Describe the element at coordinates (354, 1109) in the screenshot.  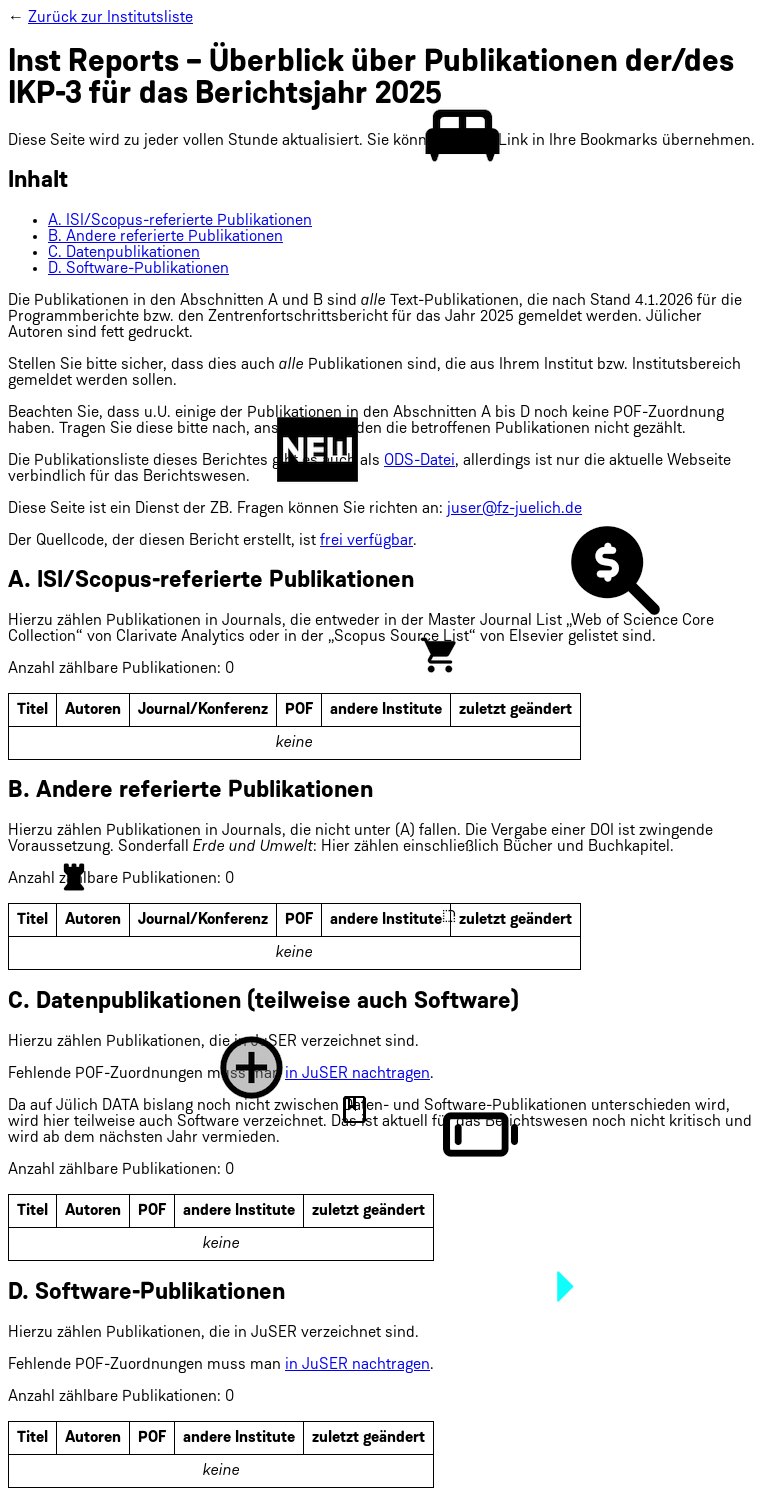
I see `access your classes or courses` at that location.